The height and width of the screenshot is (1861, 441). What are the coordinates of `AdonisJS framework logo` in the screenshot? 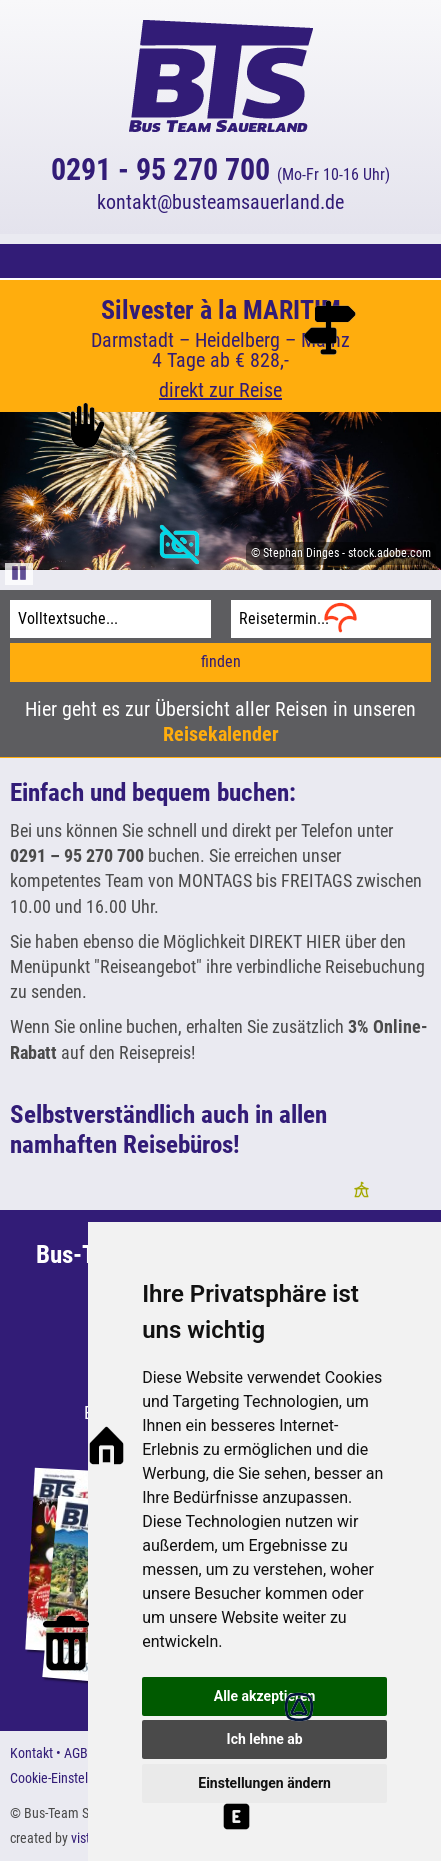 It's located at (299, 1707).